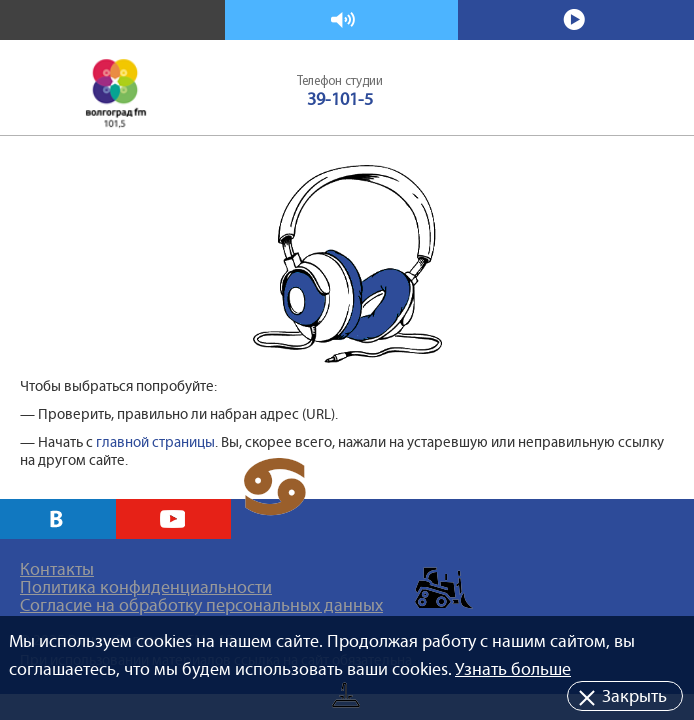 The width and height of the screenshot is (694, 720). I want to click on kitchen or bathroom fixtures category, so click(346, 695).